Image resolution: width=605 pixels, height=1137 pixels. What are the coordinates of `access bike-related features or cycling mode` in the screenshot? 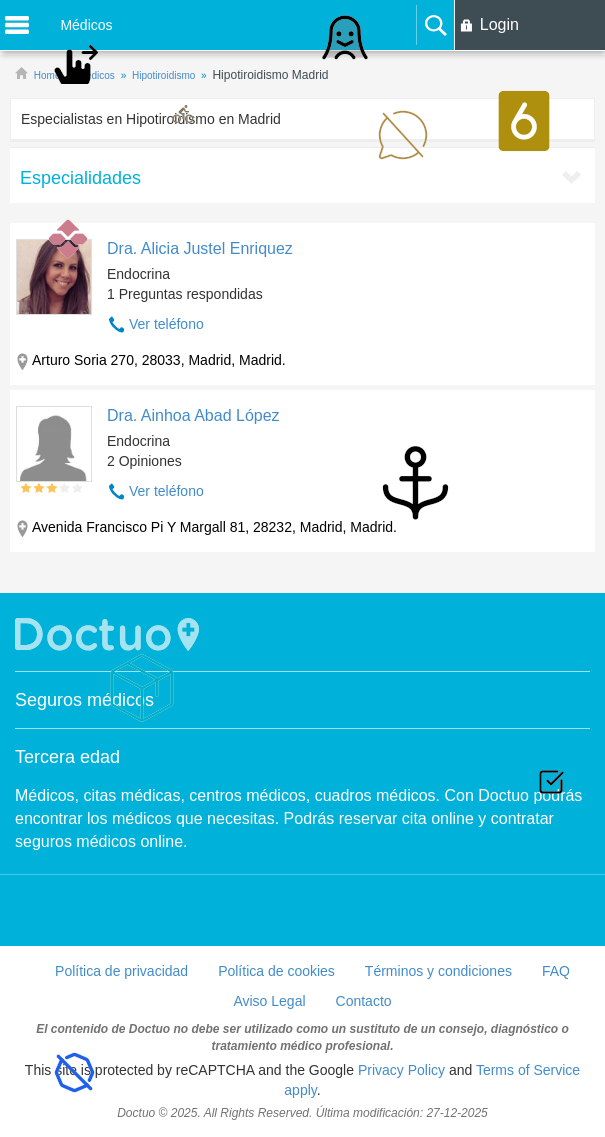 It's located at (183, 114).